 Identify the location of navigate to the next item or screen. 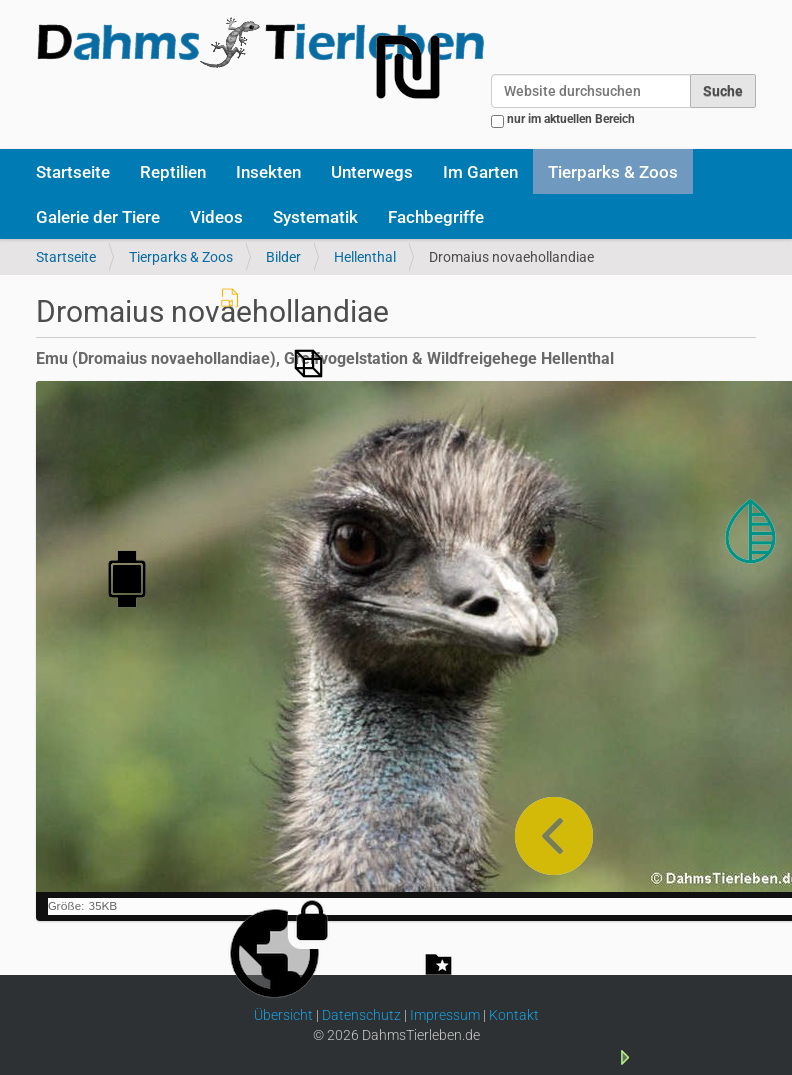
(624, 1057).